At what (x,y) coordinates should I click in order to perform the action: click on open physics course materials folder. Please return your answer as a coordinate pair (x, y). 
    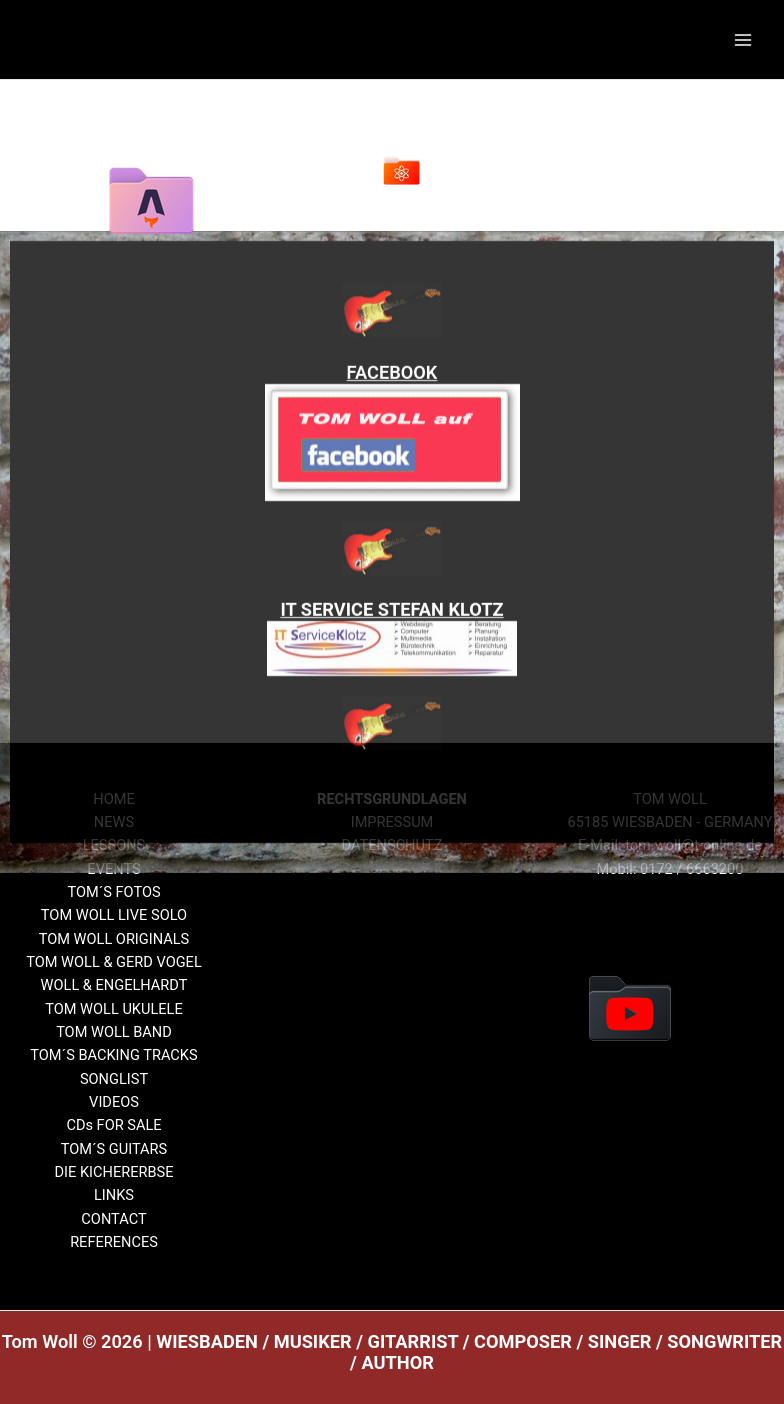
    Looking at the image, I should click on (401, 171).